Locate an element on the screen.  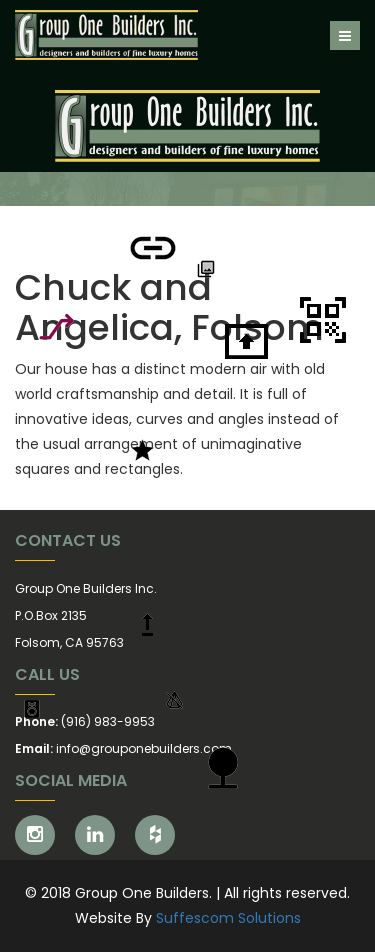
scan a QR code is located at coordinates (323, 320).